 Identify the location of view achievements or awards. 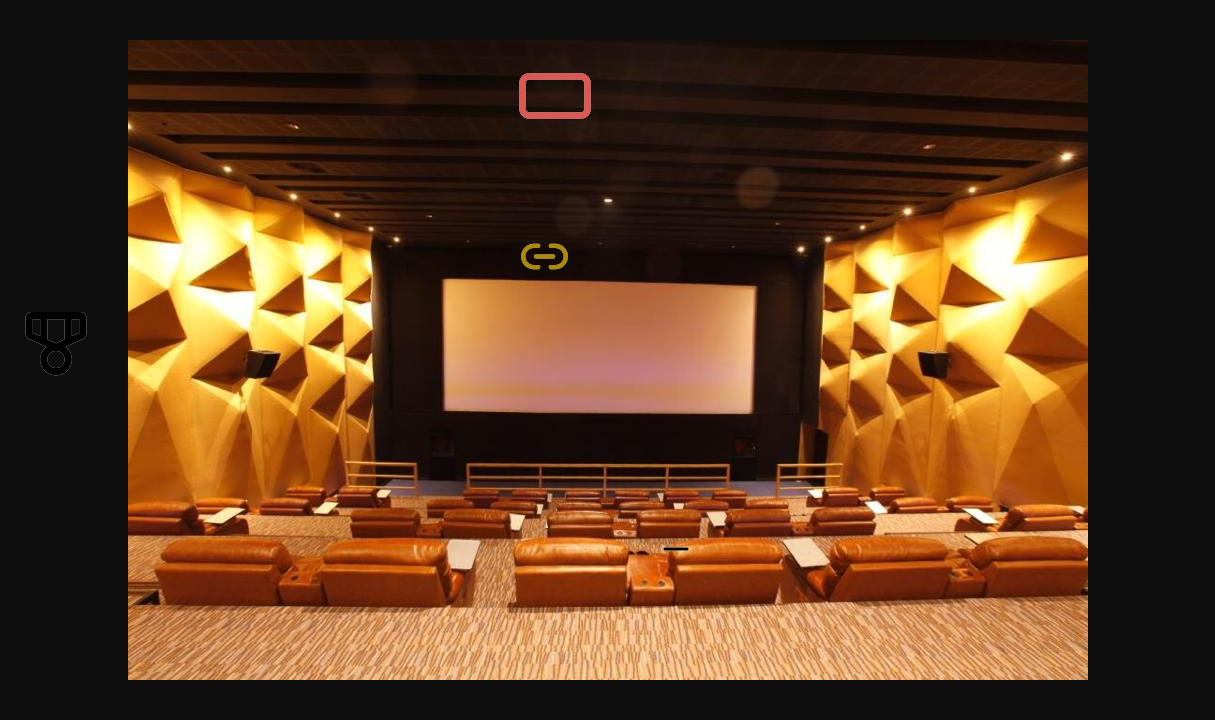
(56, 340).